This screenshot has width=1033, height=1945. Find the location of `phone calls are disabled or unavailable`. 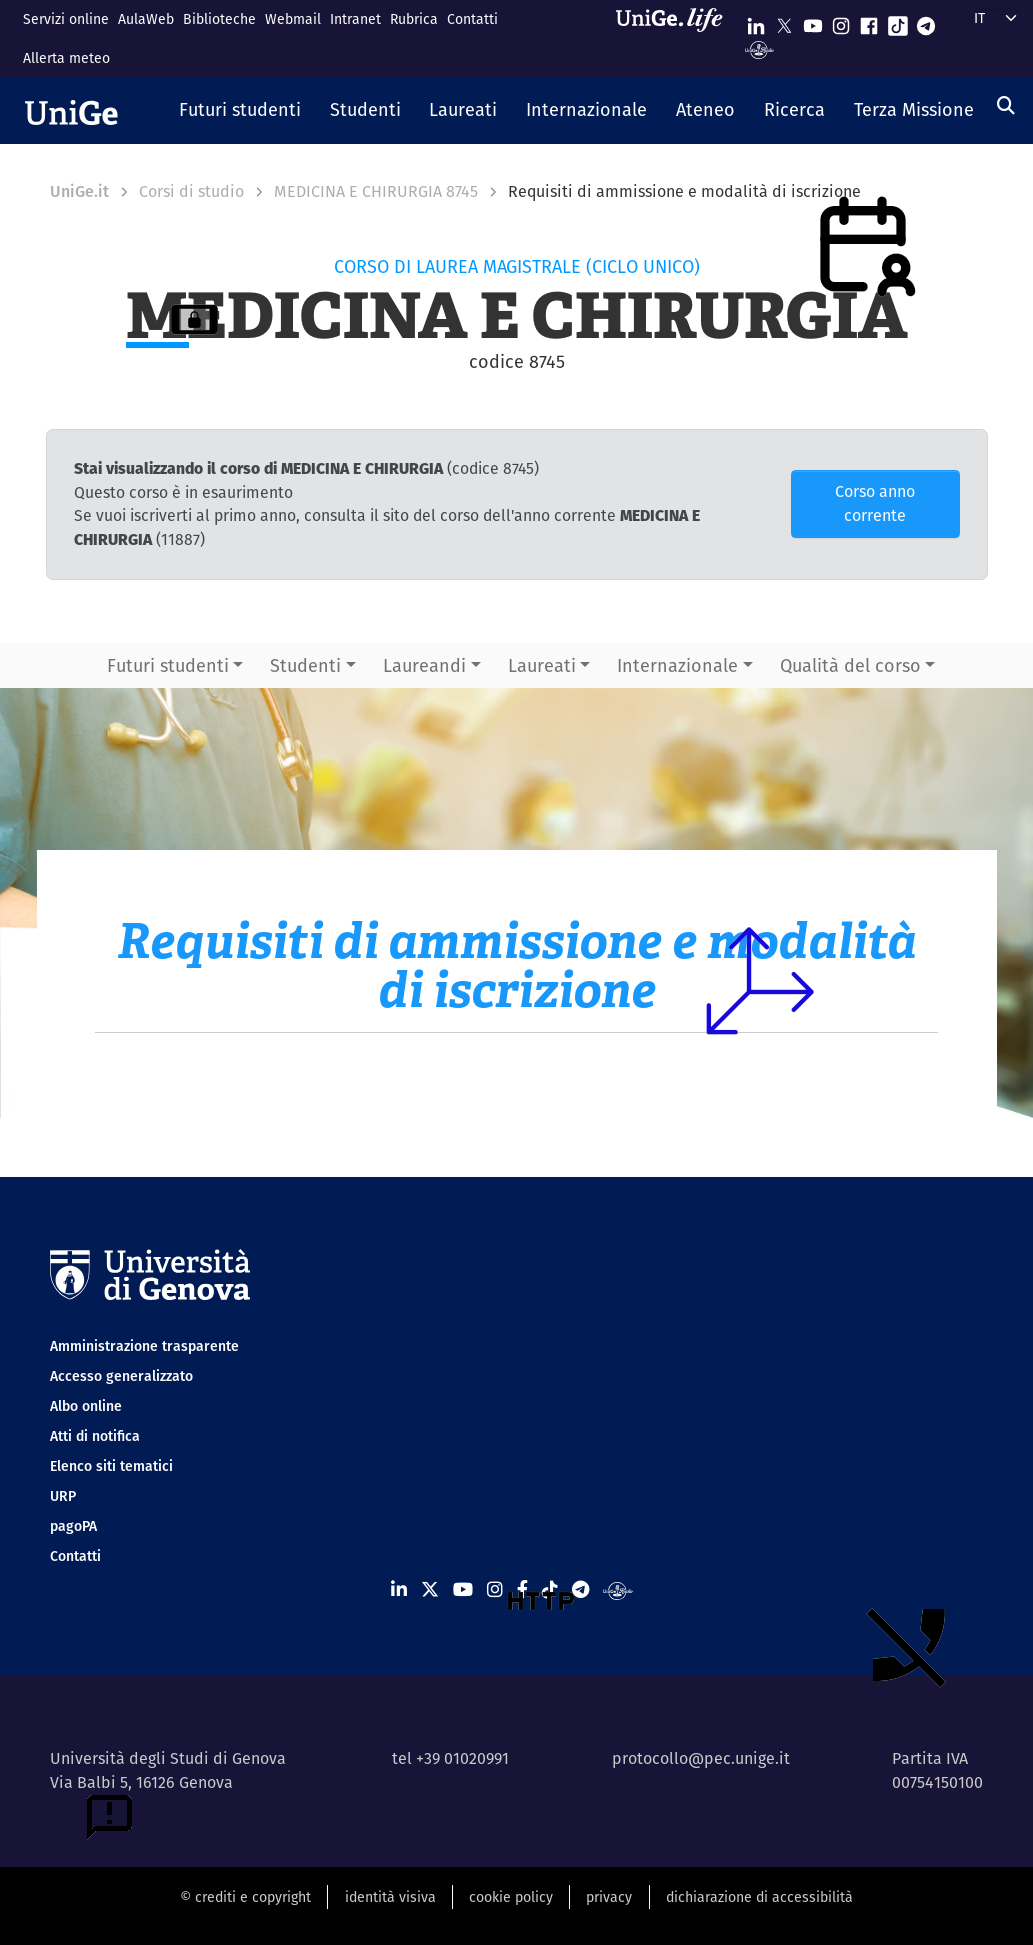

phone calls are disabled or unavailable is located at coordinates (909, 1645).